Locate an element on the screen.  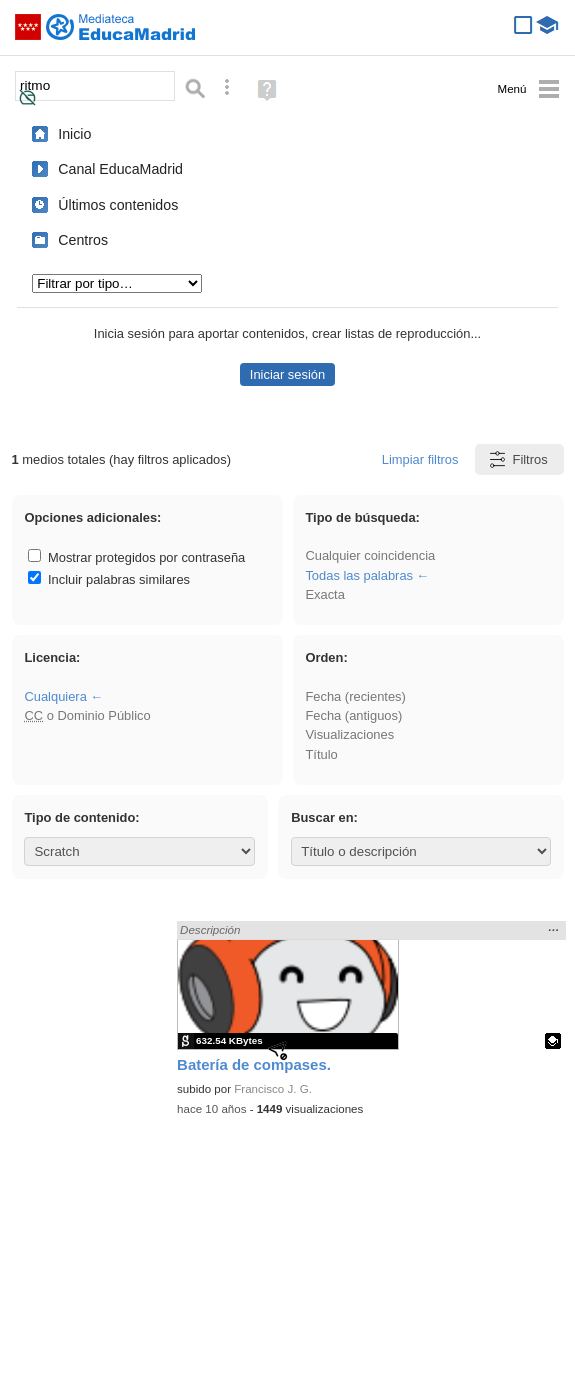
disable safety helmet requirement is located at coordinates (27, 97).